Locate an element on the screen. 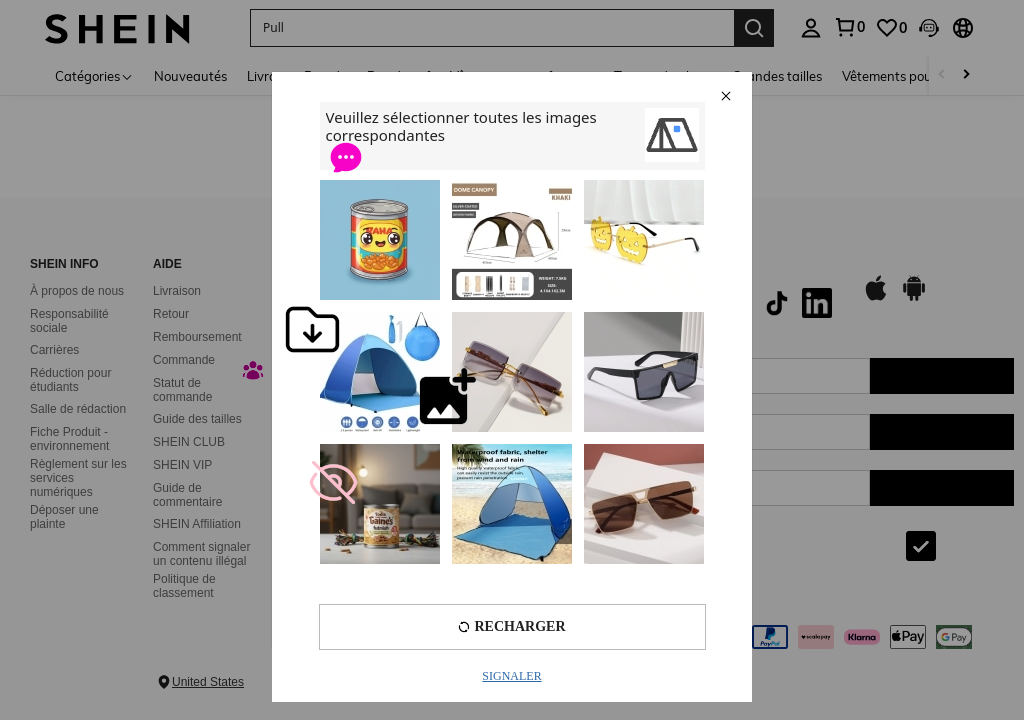  view group members or team is located at coordinates (253, 370).